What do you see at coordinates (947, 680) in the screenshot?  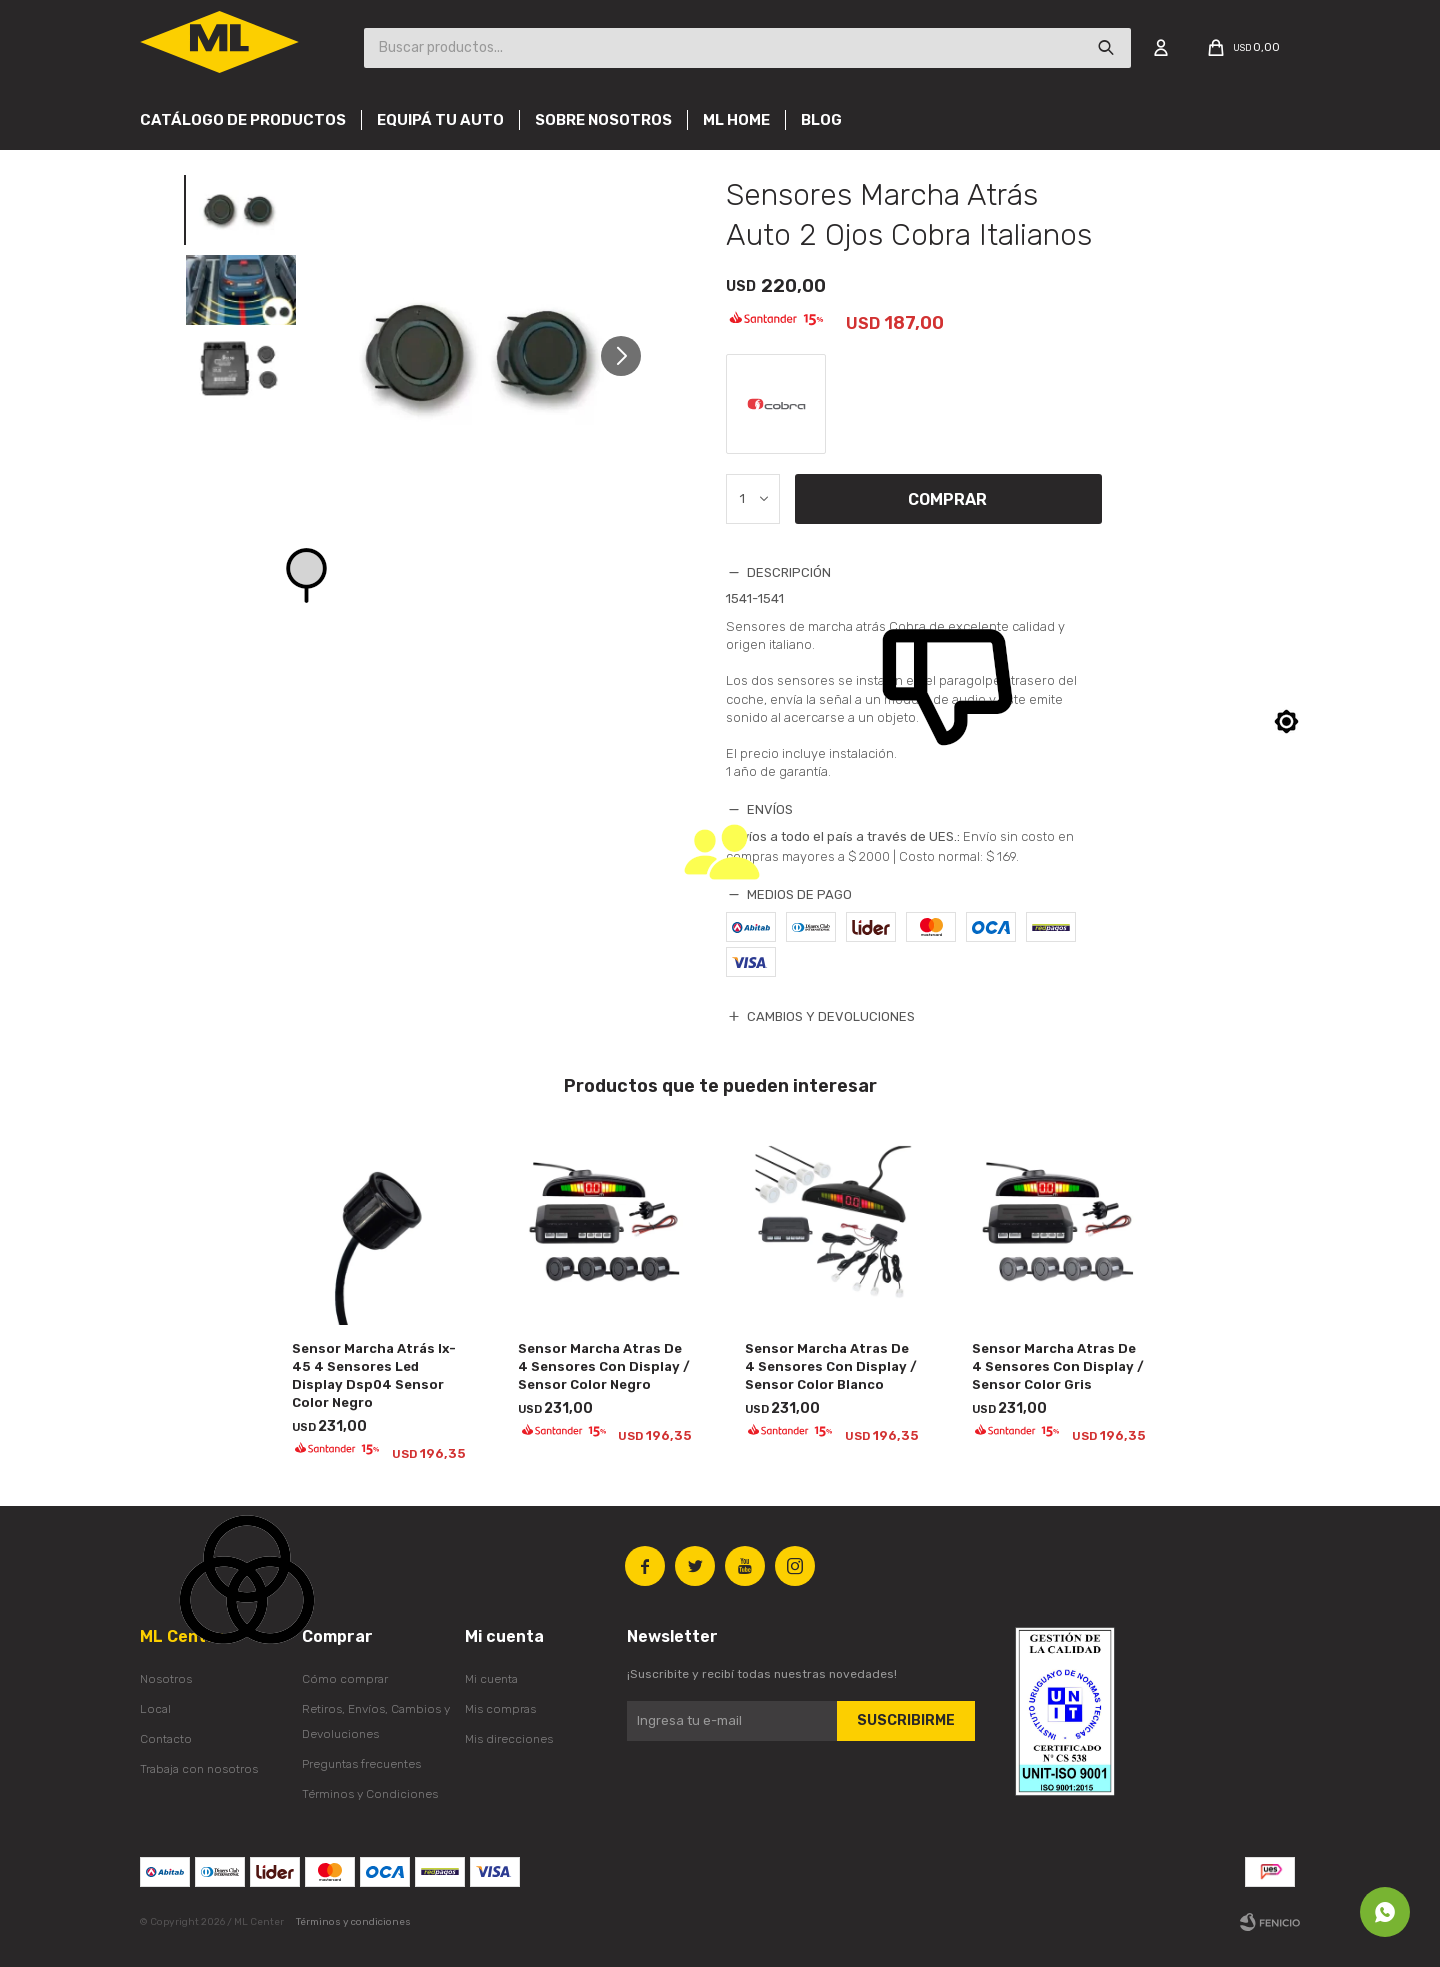 I see `dislike or downvote content` at bounding box center [947, 680].